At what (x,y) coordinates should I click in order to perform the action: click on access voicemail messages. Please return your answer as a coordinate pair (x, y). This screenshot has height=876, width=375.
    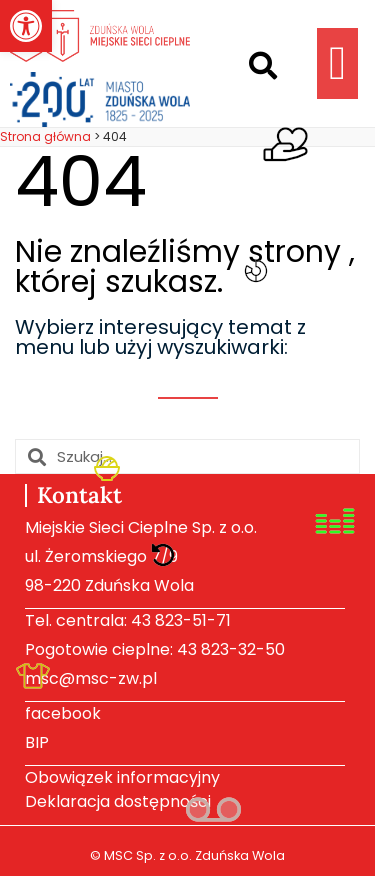
    Looking at the image, I should click on (213, 809).